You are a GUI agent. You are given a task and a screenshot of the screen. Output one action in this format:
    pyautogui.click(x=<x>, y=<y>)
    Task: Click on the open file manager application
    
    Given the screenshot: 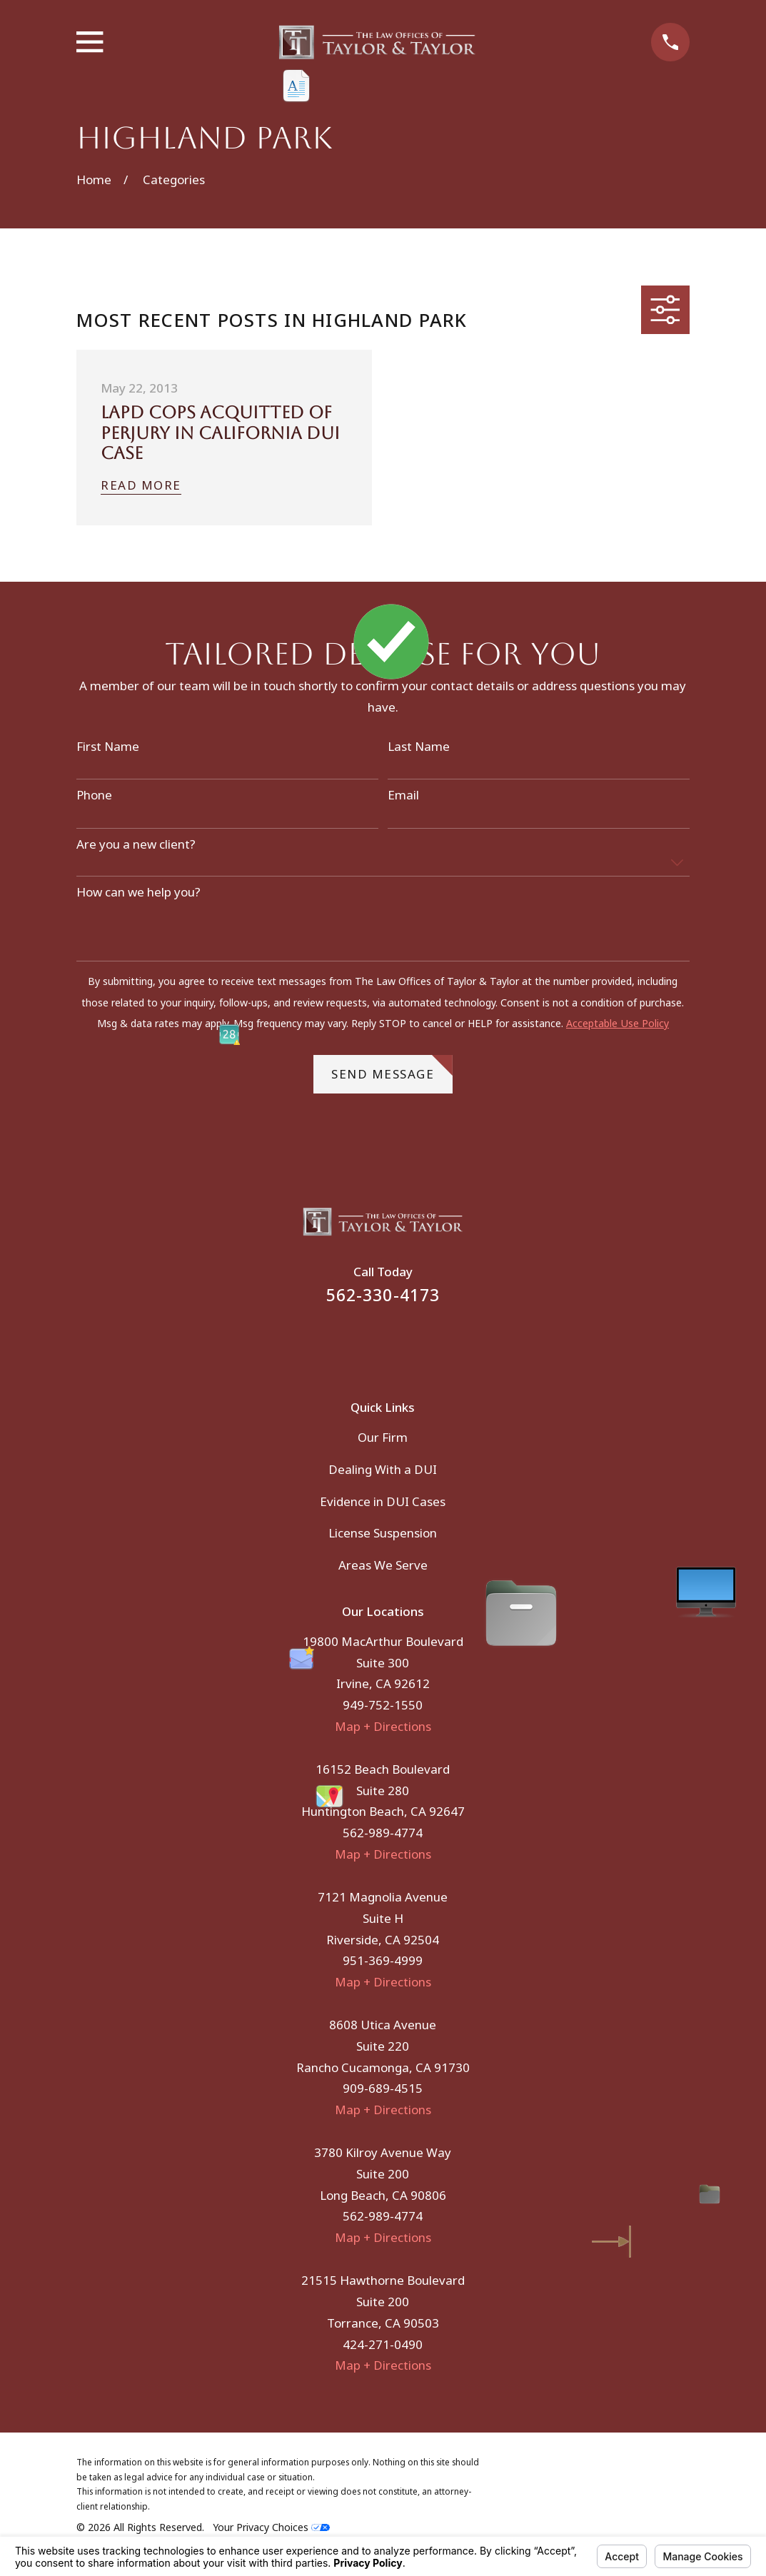 What is the action you would take?
    pyautogui.click(x=521, y=1613)
    